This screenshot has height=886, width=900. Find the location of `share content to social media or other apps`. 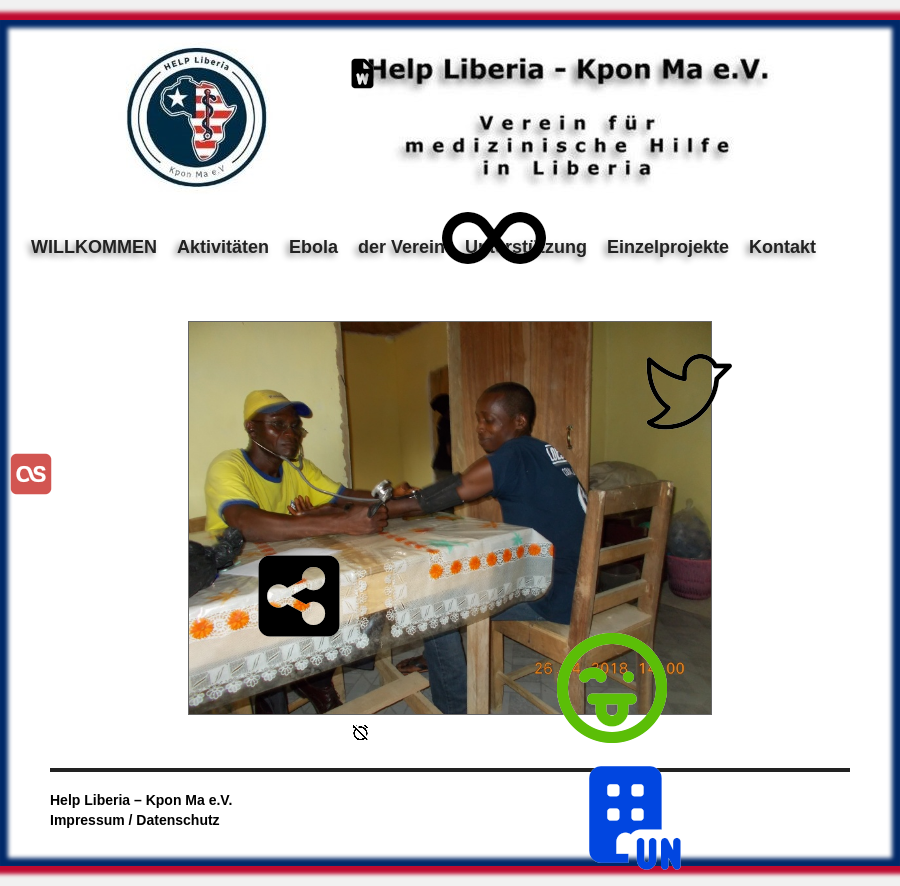

share content to social media or other apps is located at coordinates (299, 596).